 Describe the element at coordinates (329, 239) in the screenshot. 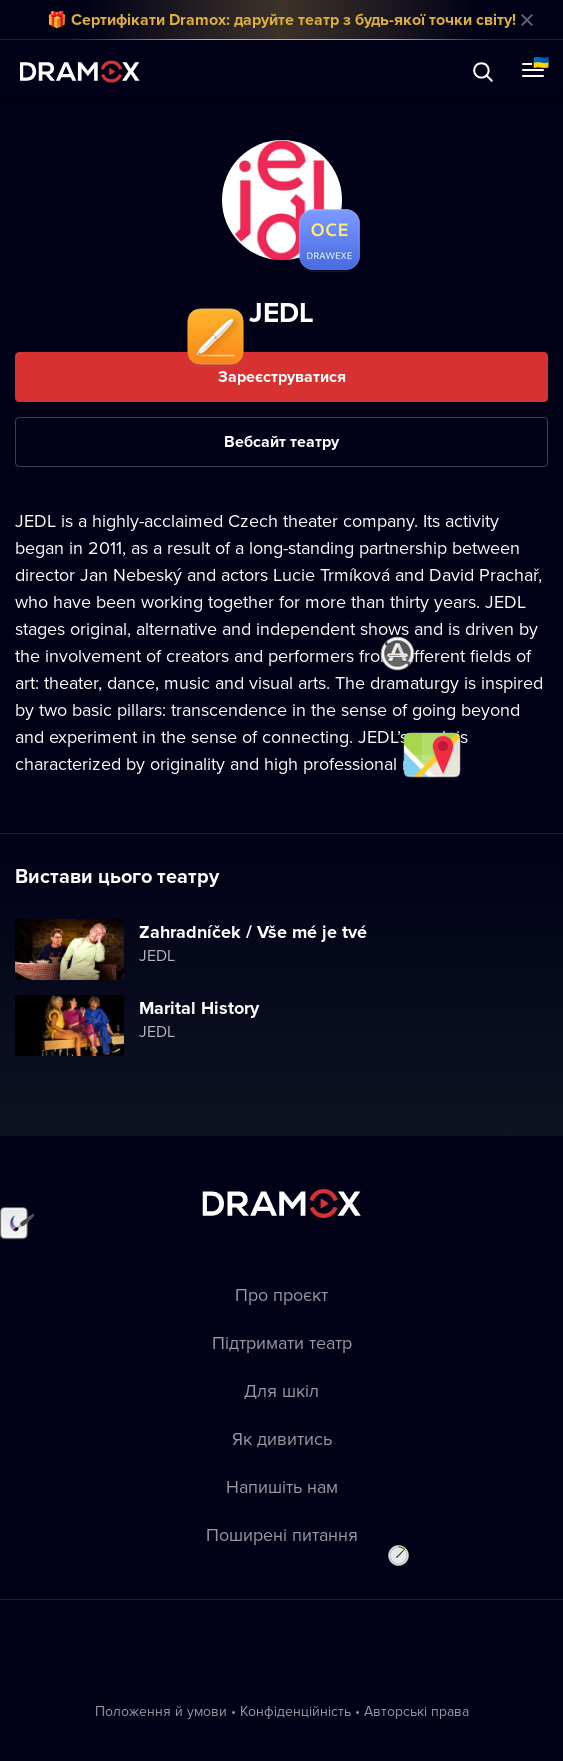

I see `open OCE DRAWEXE application` at that location.